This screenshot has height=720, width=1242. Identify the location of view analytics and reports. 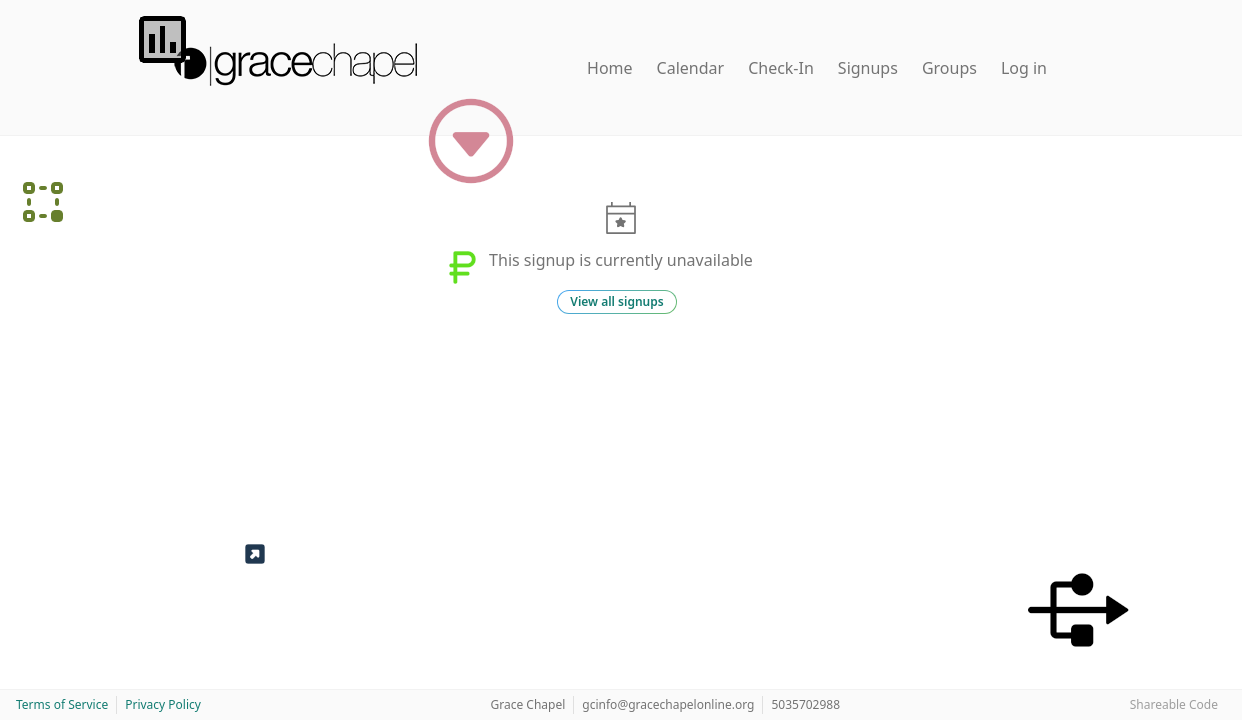
(162, 39).